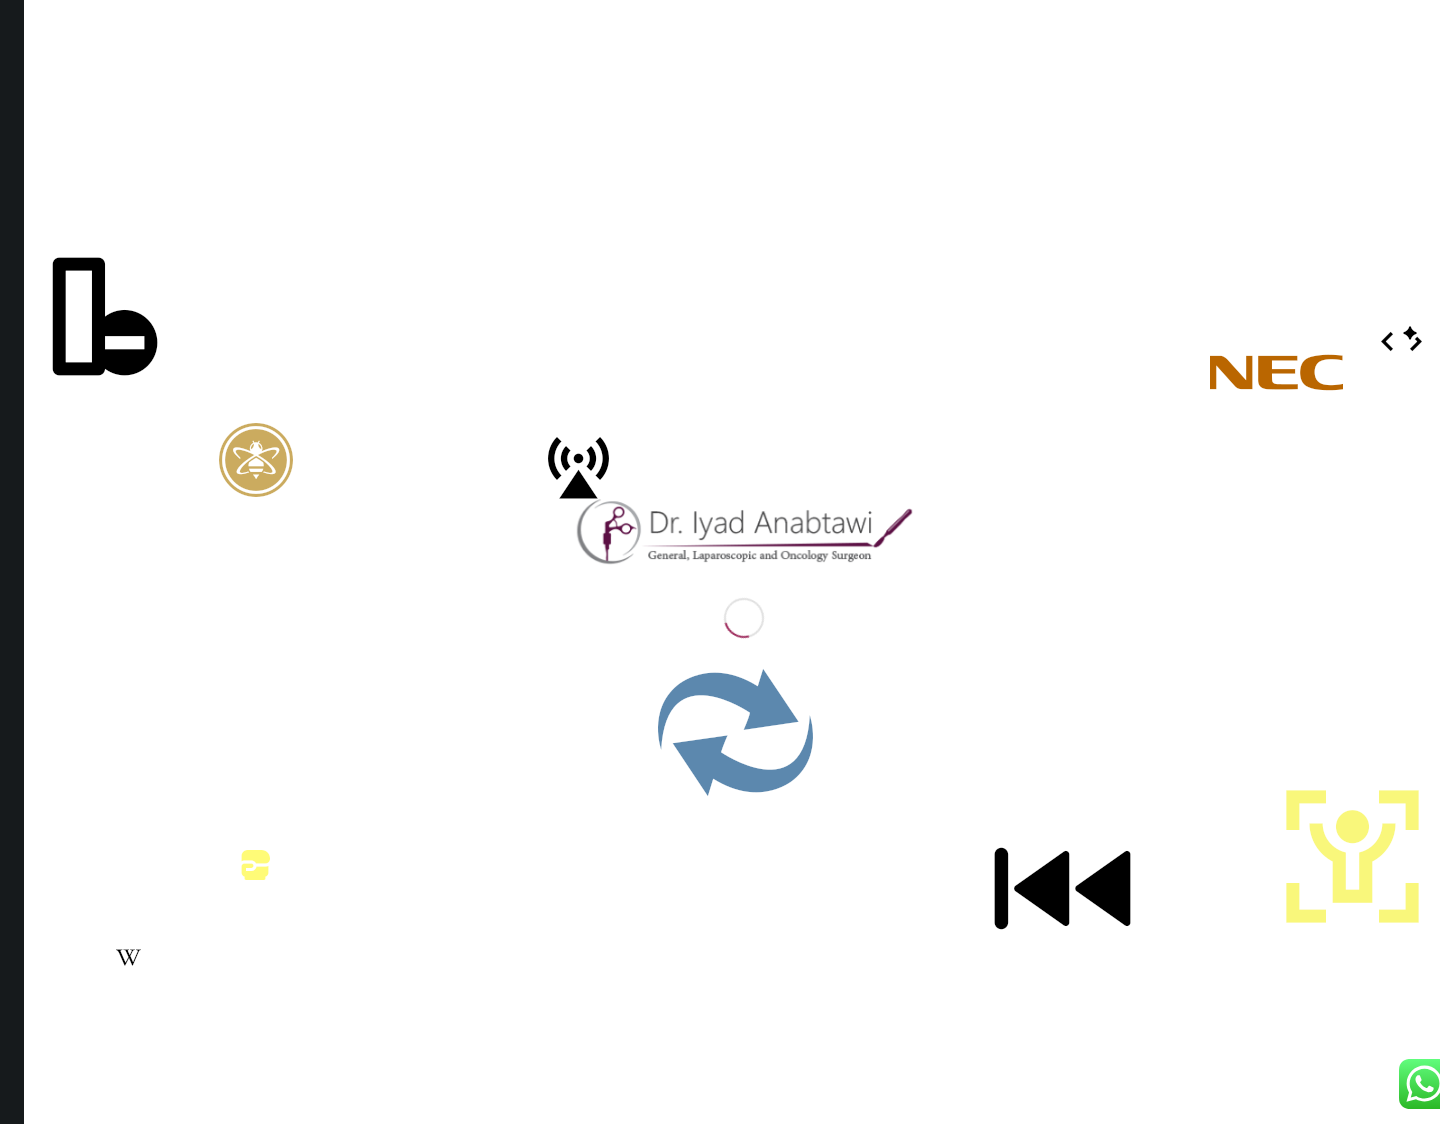 The width and height of the screenshot is (1440, 1124). Describe the element at coordinates (1401, 341) in the screenshot. I see `access AI-powered code generation tools` at that location.